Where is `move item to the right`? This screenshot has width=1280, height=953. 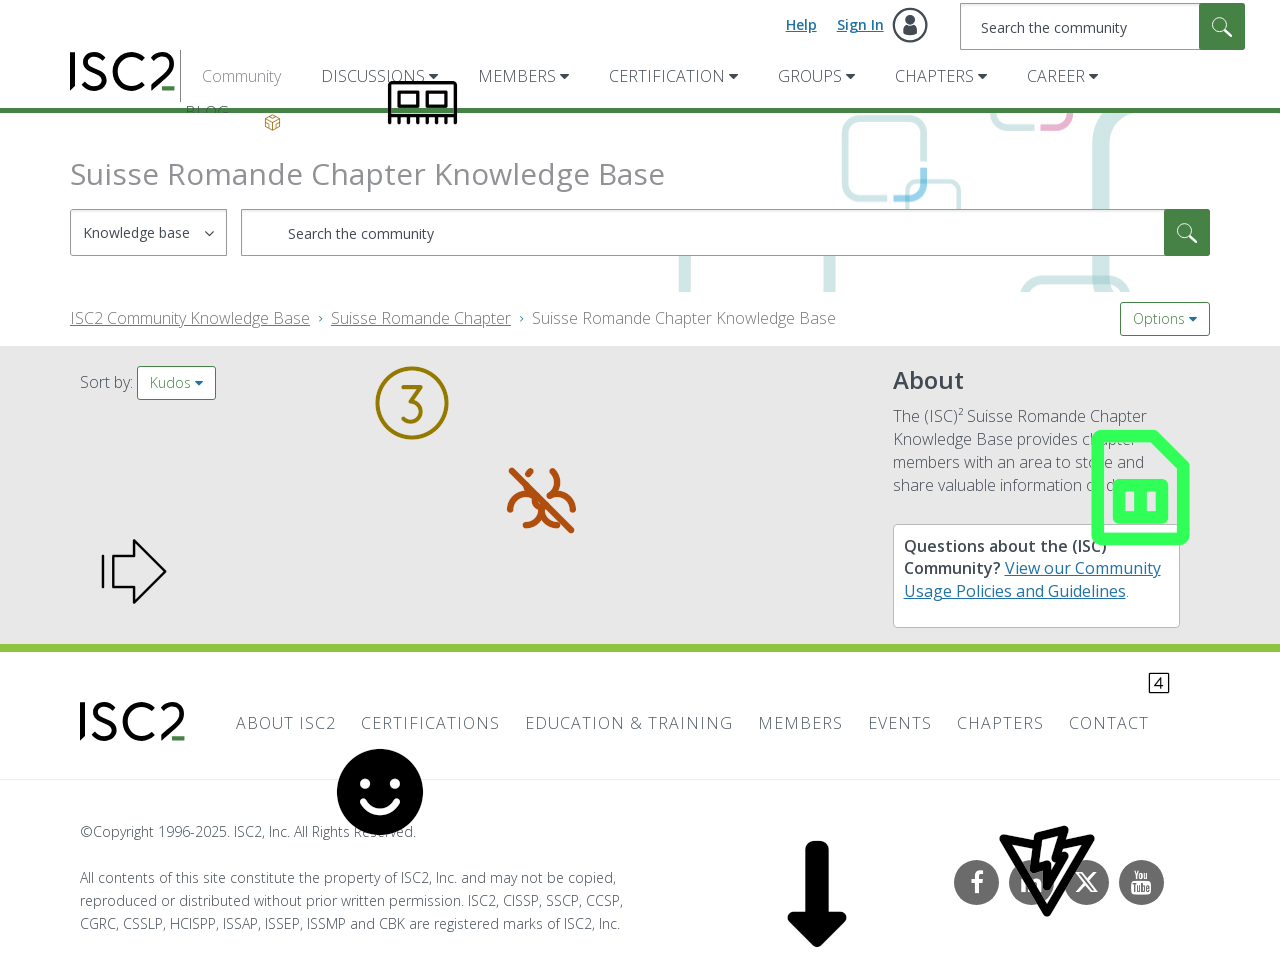
move item to the right is located at coordinates (131, 571).